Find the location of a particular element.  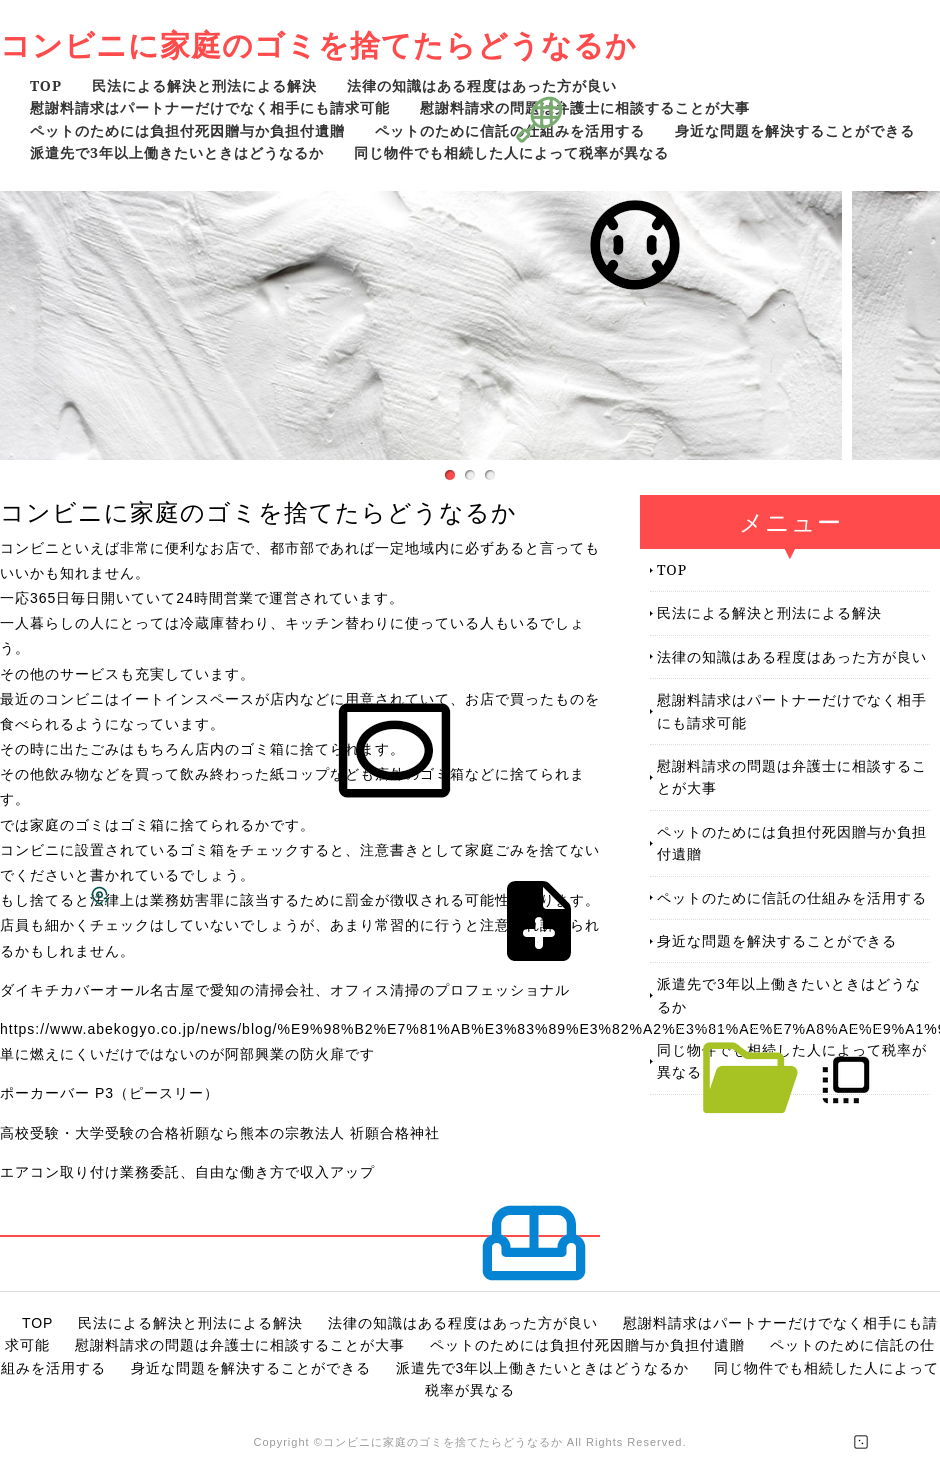

bring selected element to front of layer stack is located at coordinates (846, 1080).